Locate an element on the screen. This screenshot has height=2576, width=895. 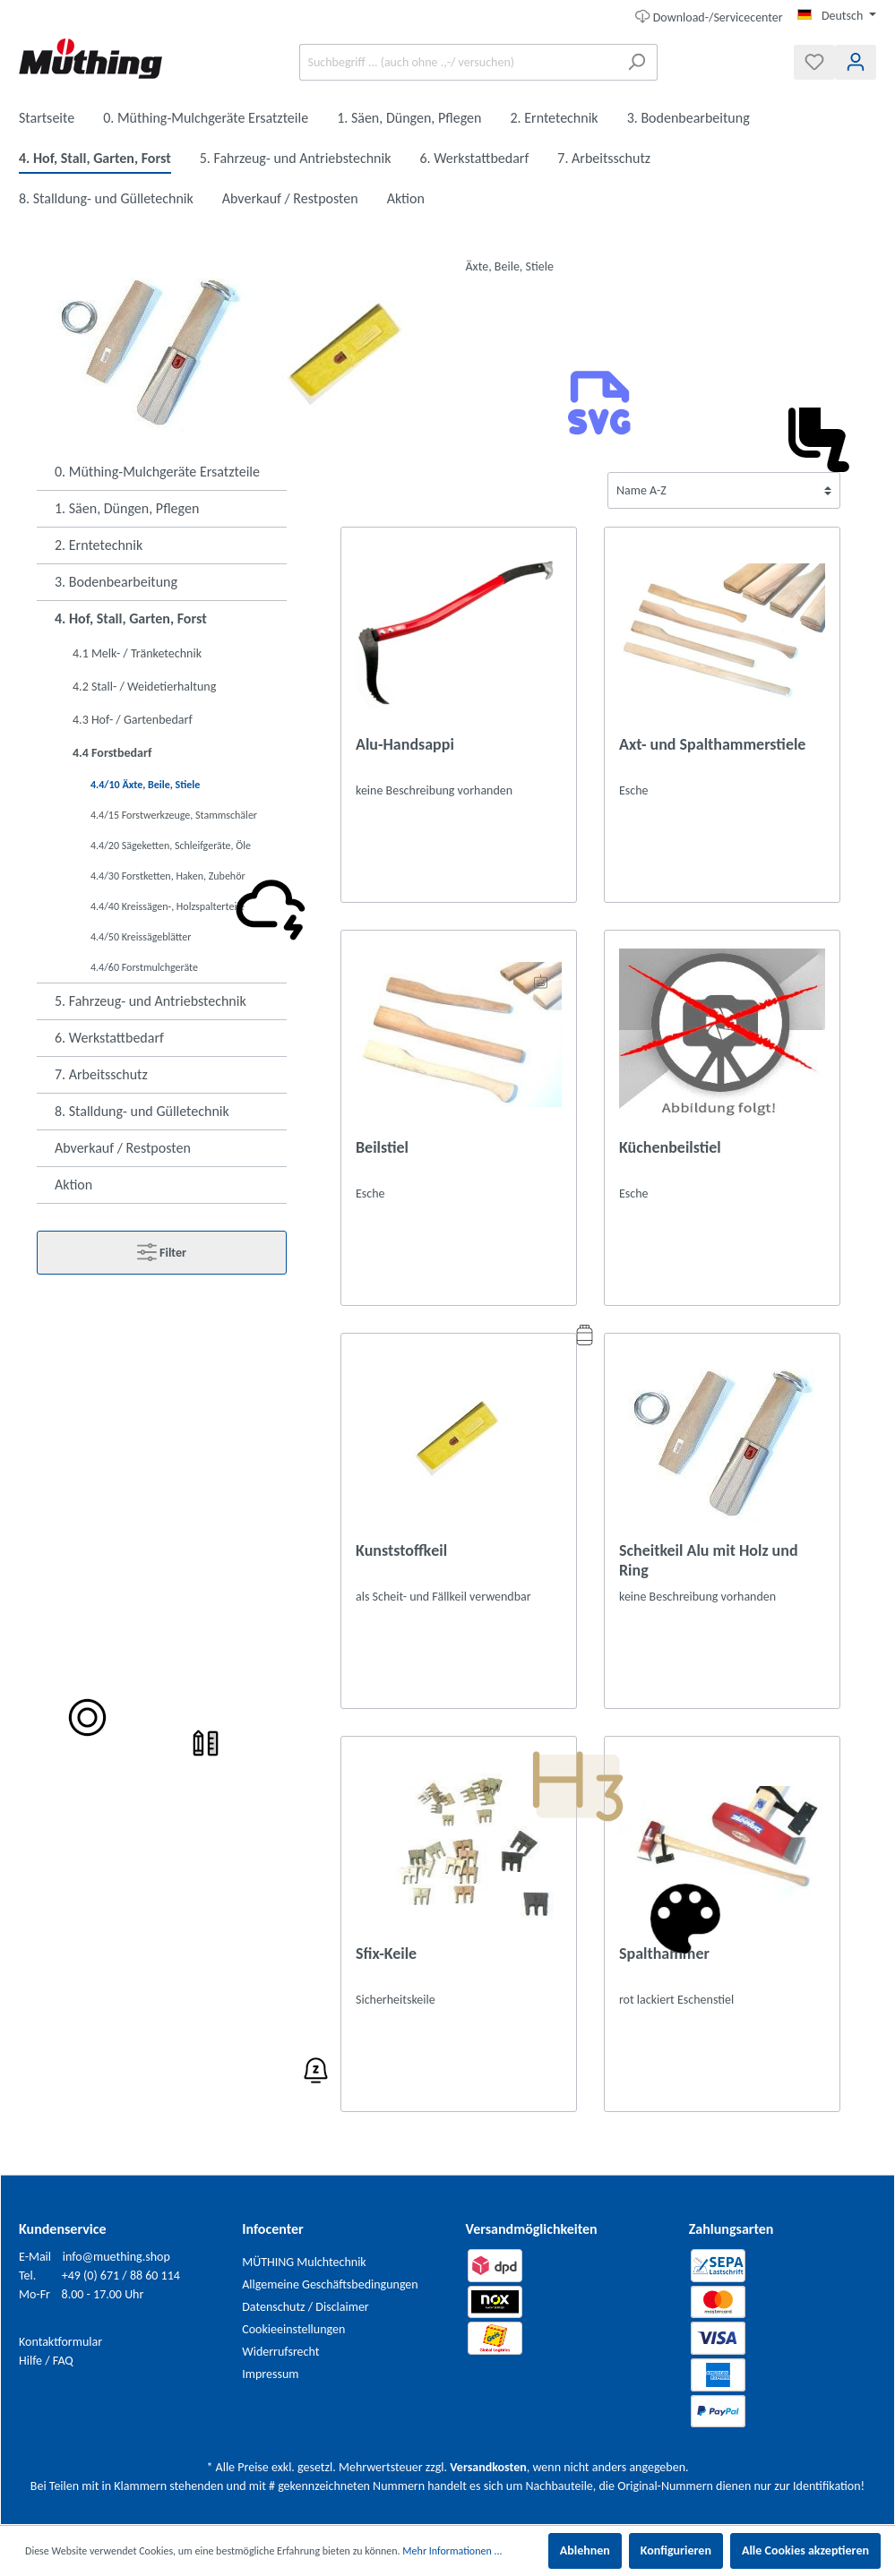
view or manage stored items is located at coordinates (584, 1335).